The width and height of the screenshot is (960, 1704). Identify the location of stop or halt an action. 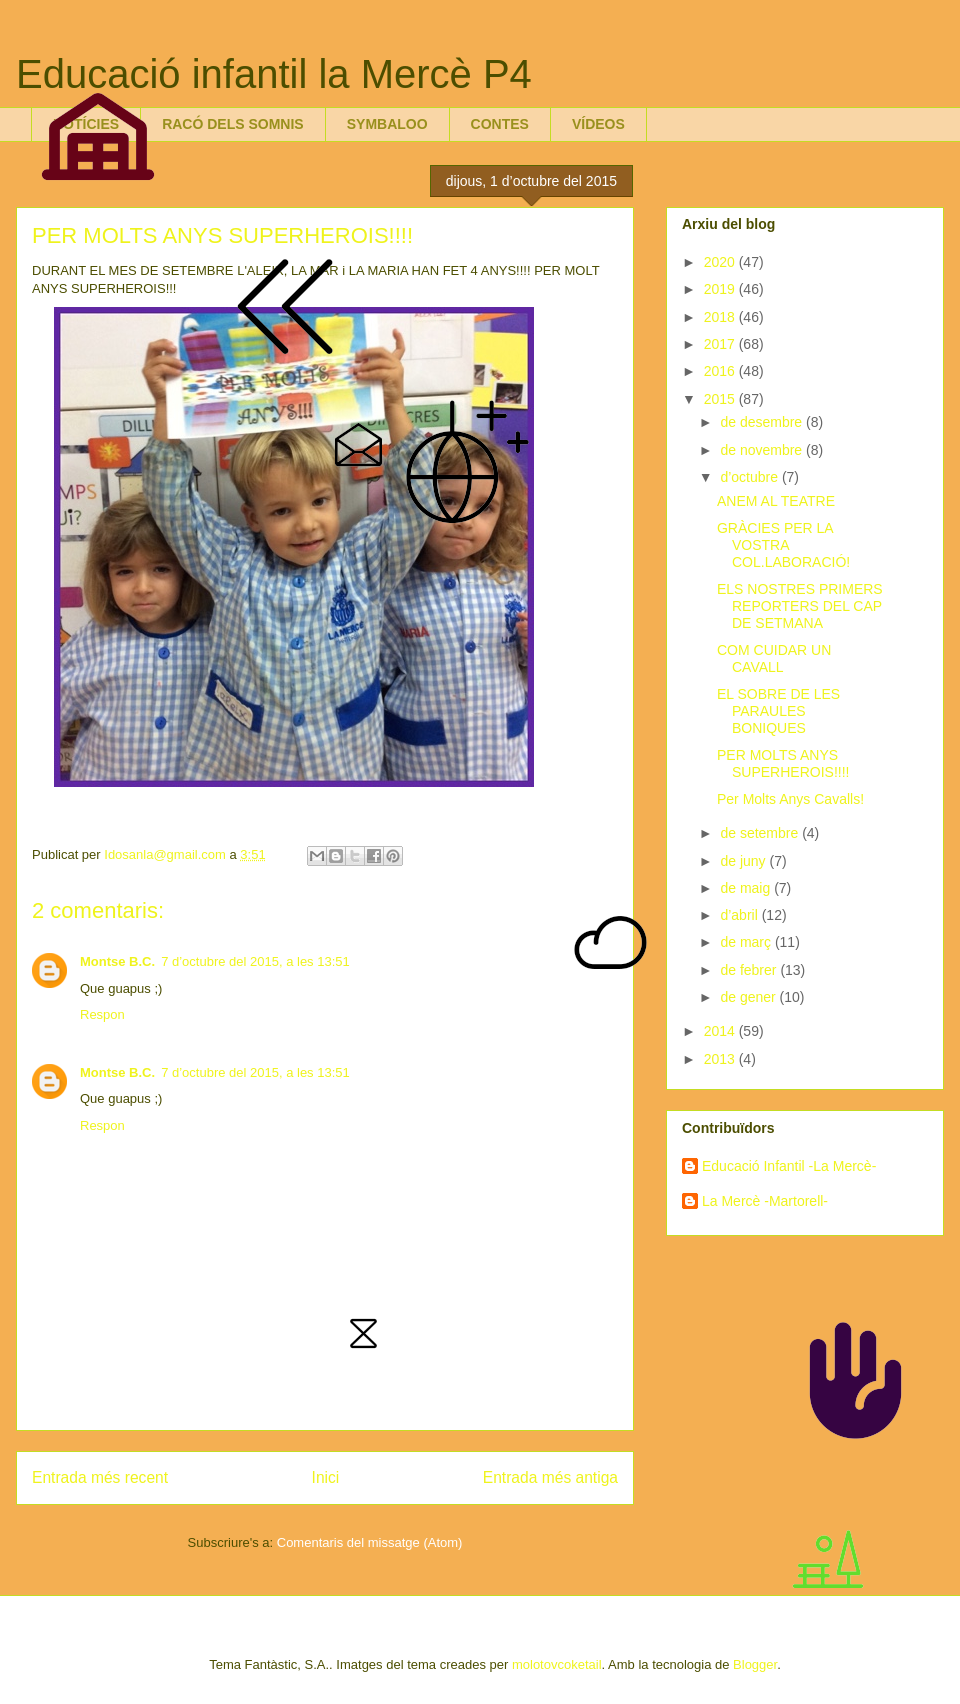
(855, 1380).